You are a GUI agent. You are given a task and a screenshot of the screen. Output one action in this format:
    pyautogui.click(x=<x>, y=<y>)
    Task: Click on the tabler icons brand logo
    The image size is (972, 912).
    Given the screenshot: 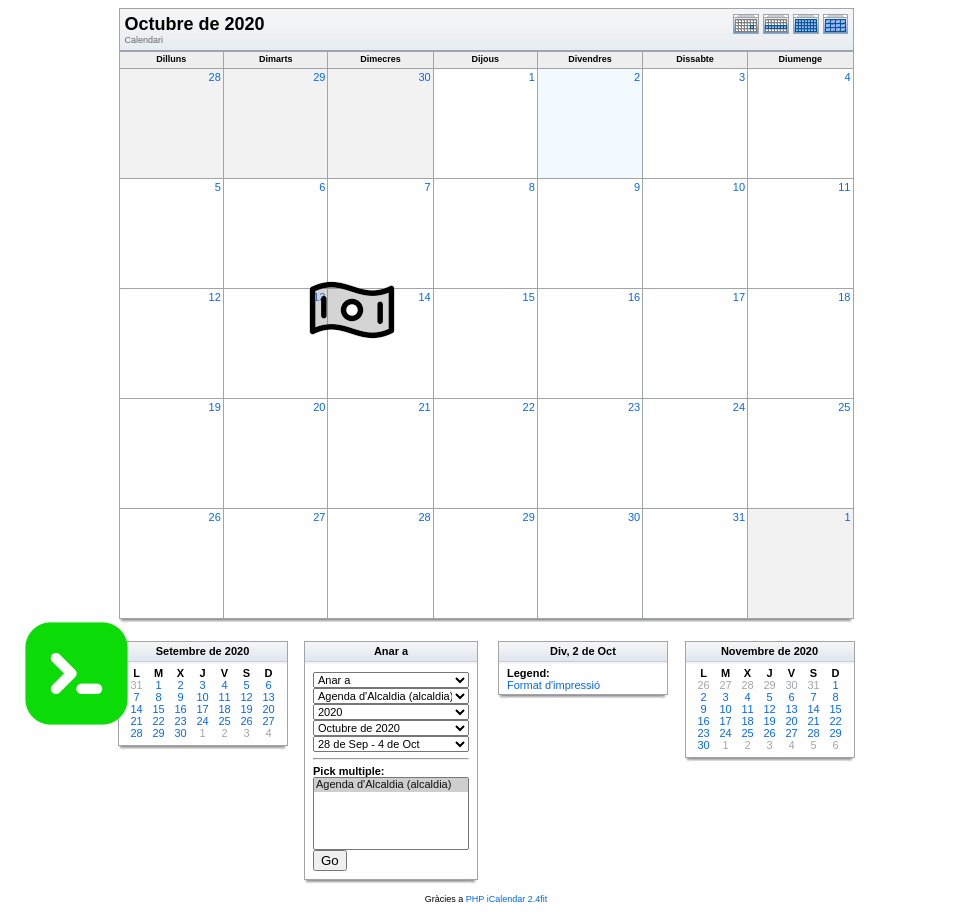 What is the action you would take?
    pyautogui.click(x=76, y=673)
    